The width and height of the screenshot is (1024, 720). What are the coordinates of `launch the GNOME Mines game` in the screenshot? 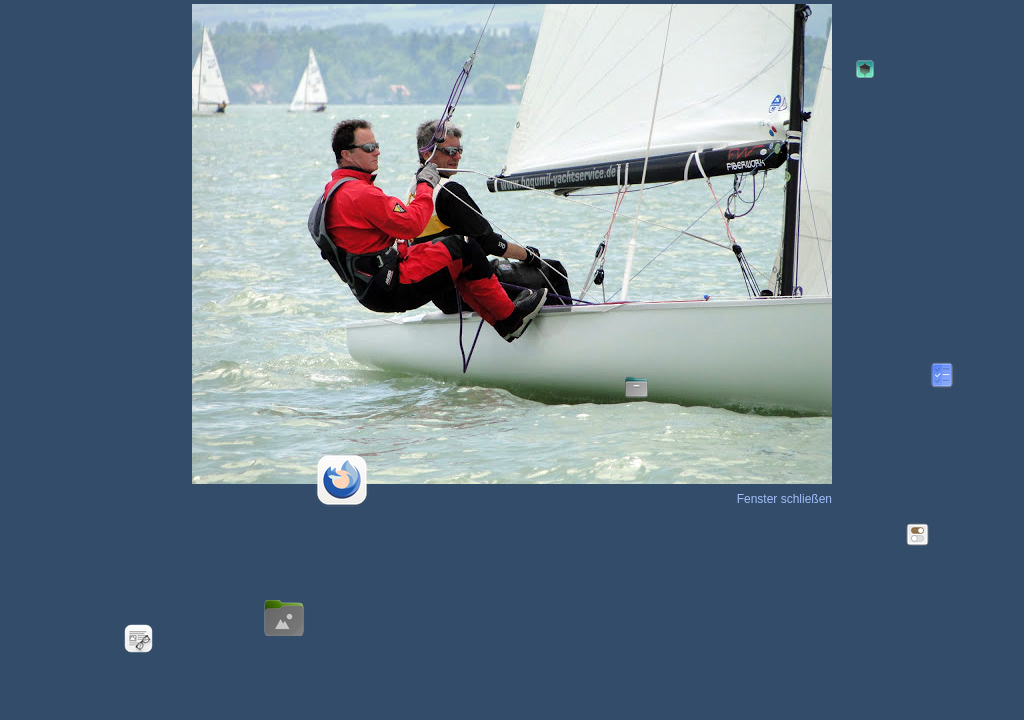 It's located at (865, 69).